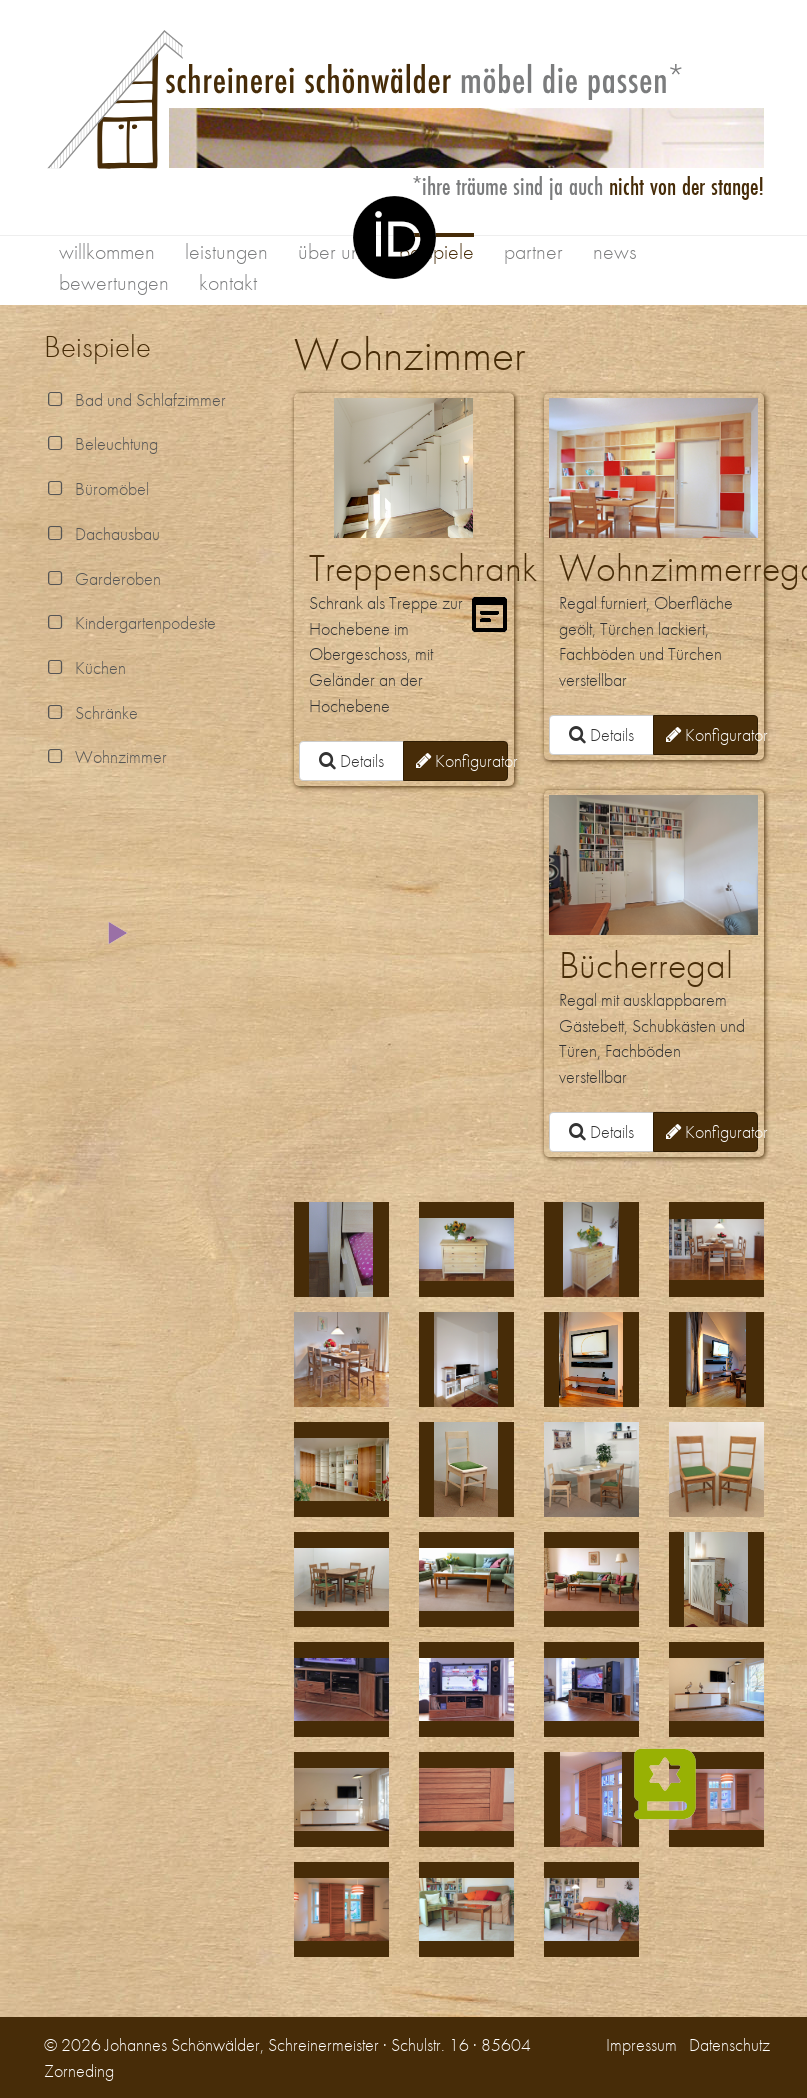 Image resolution: width=807 pixels, height=2098 pixels. I want to click on access Jewish religious texts or scriptures, so click(665, 1784).